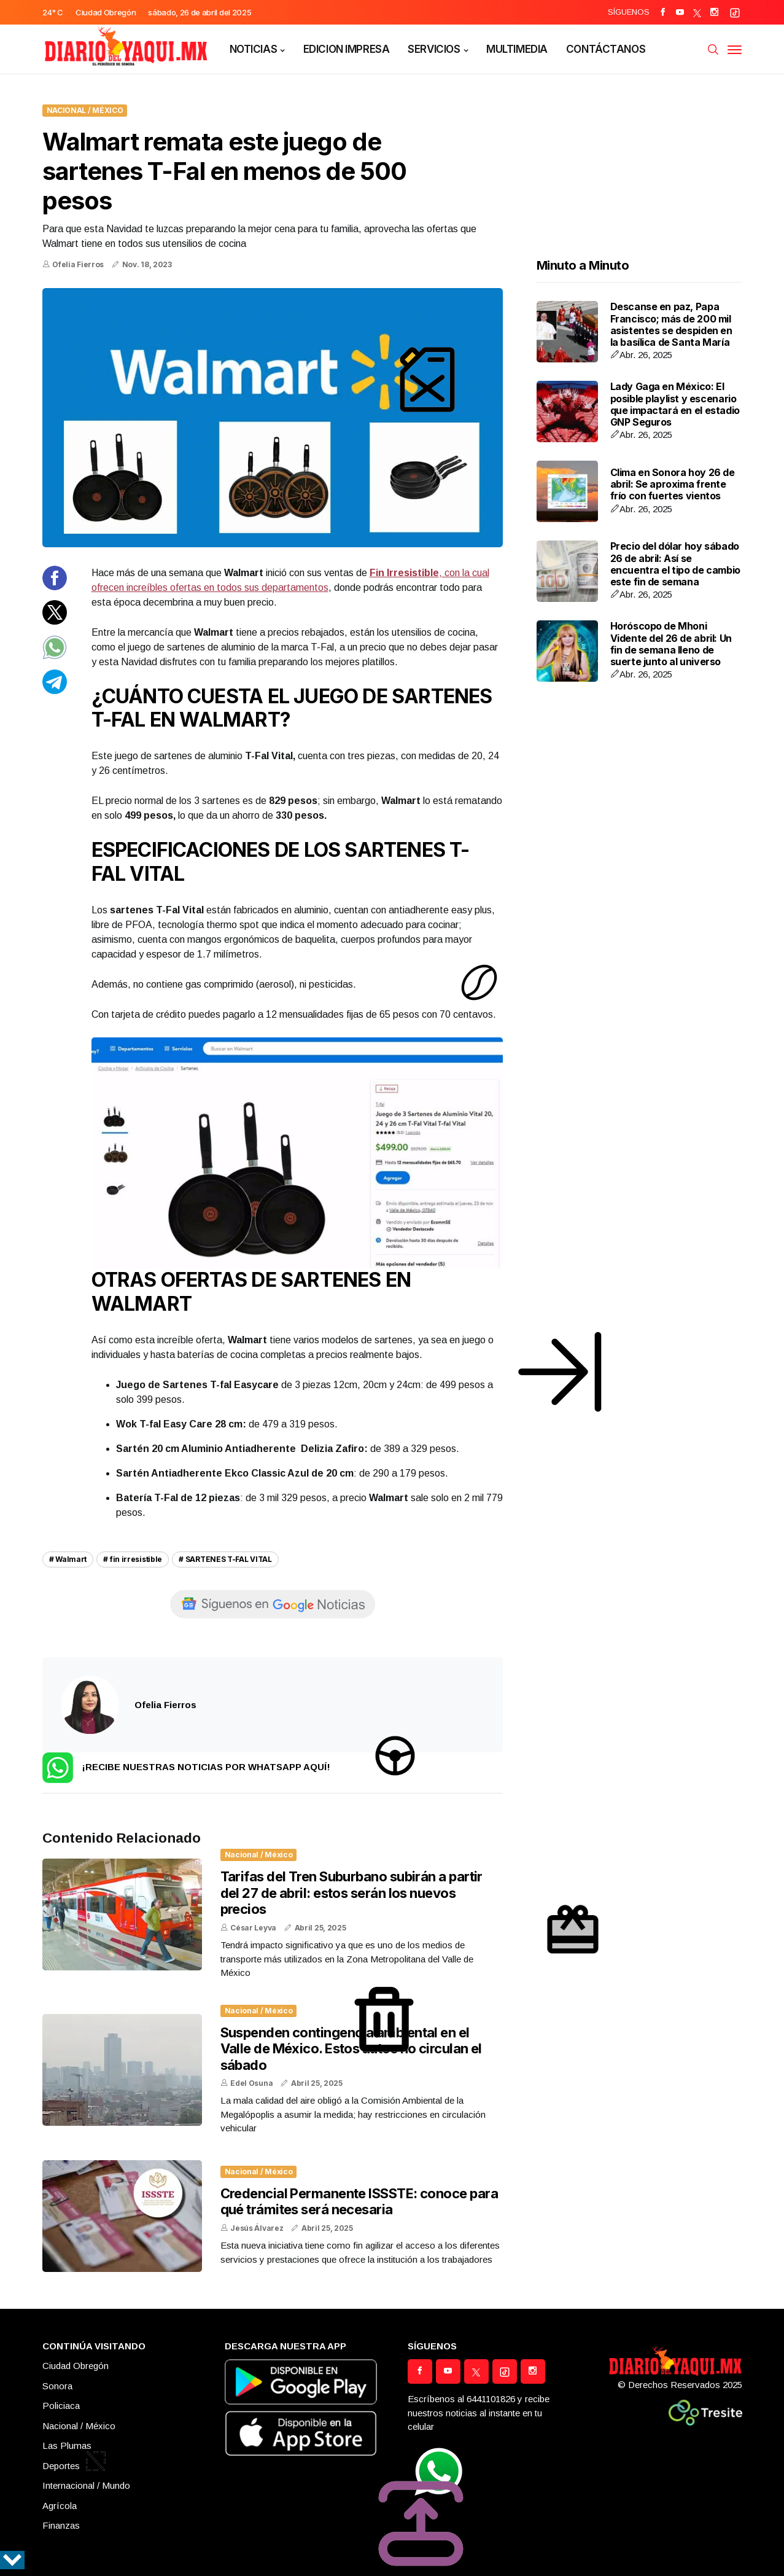 The width and height of the screenshot is (784, 2576). What do you see at coordinates (395, 1755) in the screenshot?
I see `access vehicle or driving controls` at bounding box center [395, 1755].